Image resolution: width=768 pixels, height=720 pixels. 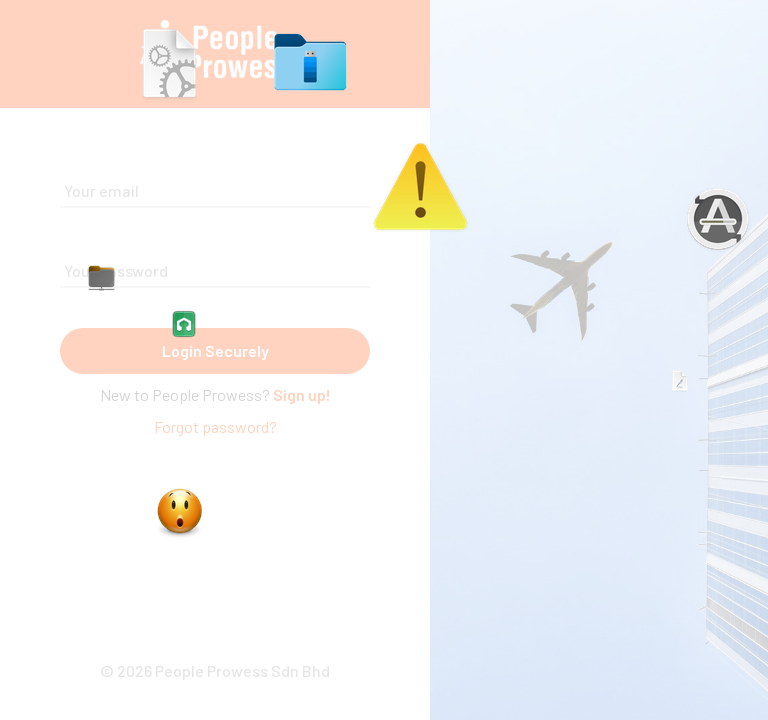 I want to click on indicates a surprising or unexpected event, so click(x=180, y=513).